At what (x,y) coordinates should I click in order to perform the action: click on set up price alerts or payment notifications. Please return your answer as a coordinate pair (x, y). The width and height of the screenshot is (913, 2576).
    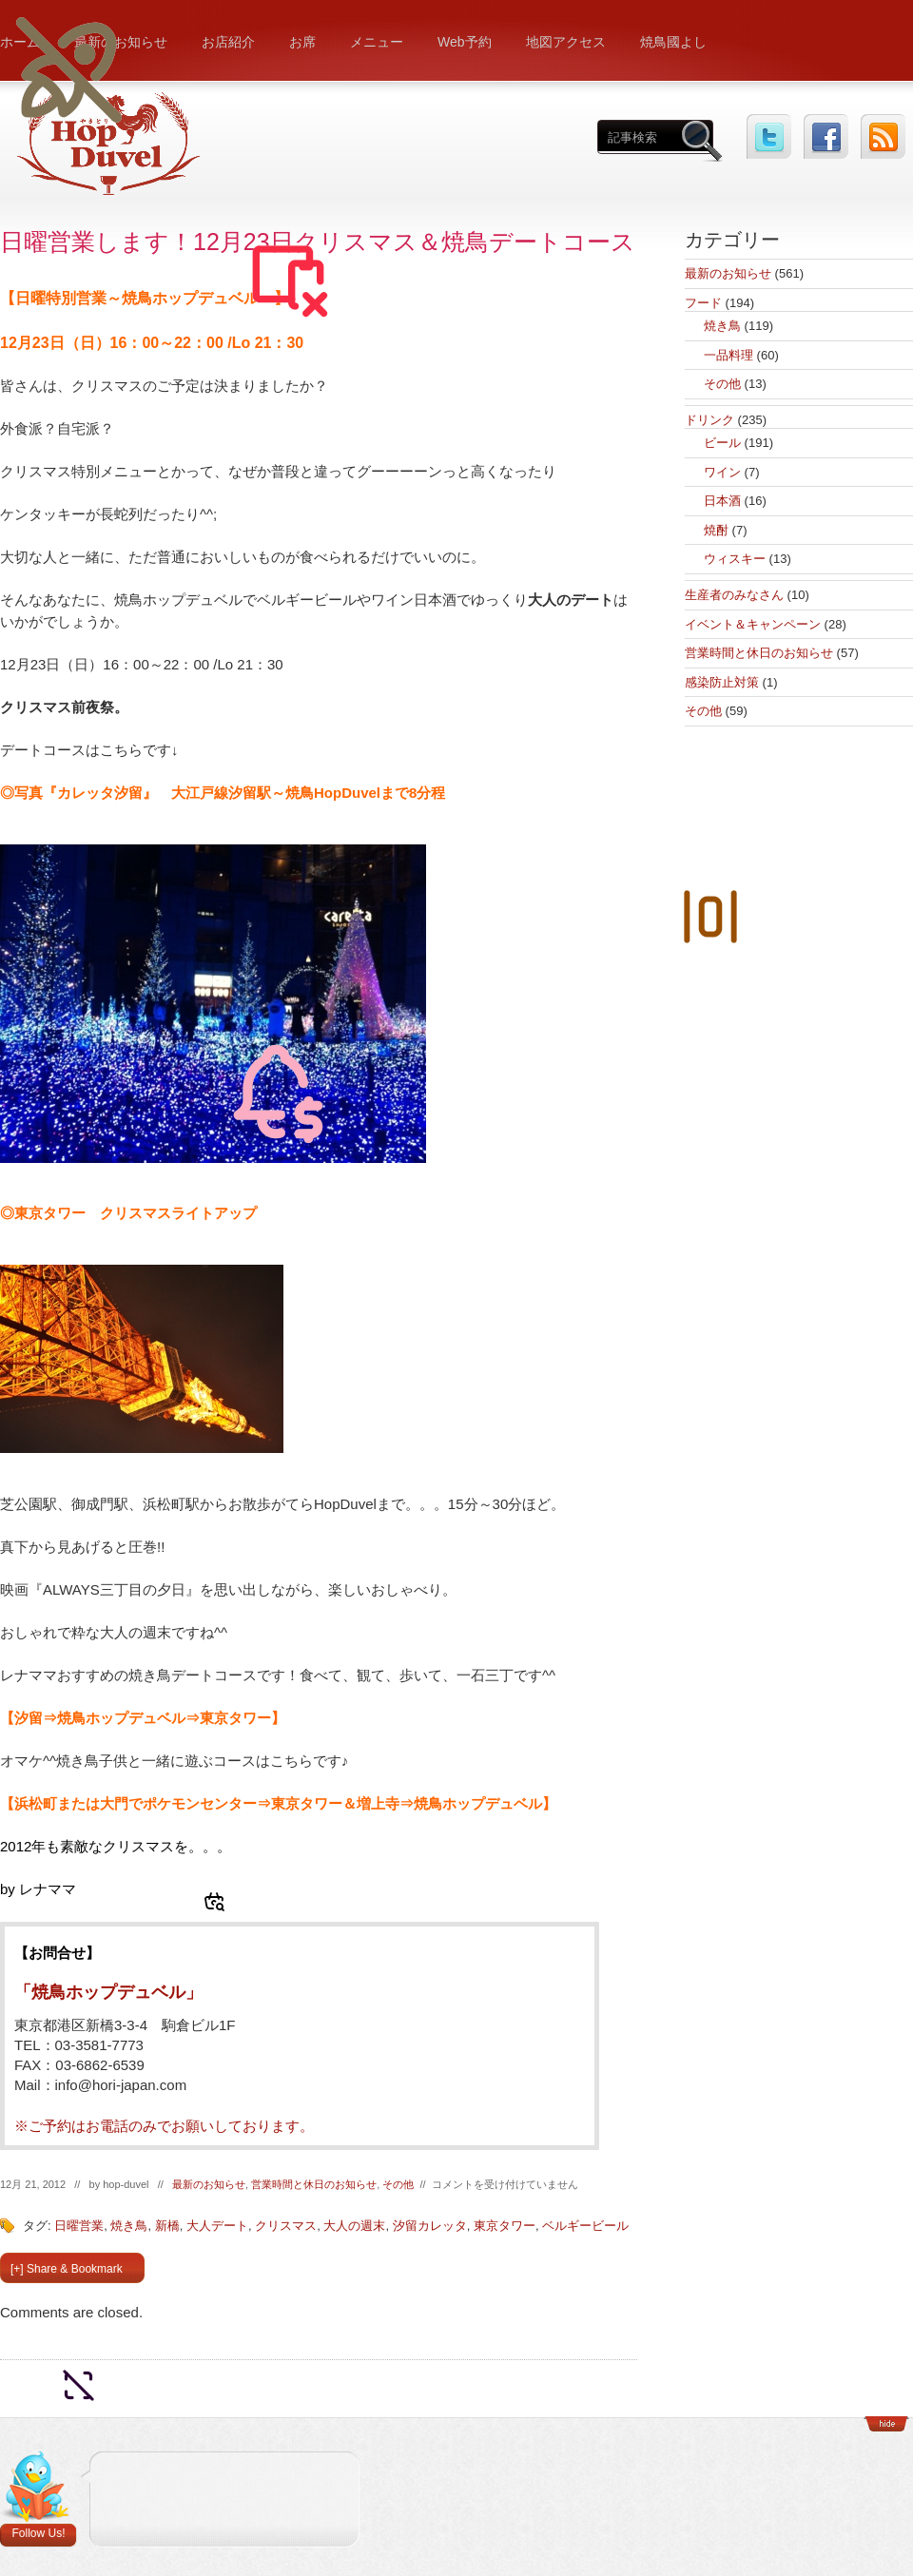
    Looking at the image, I should click on (276, 1092).